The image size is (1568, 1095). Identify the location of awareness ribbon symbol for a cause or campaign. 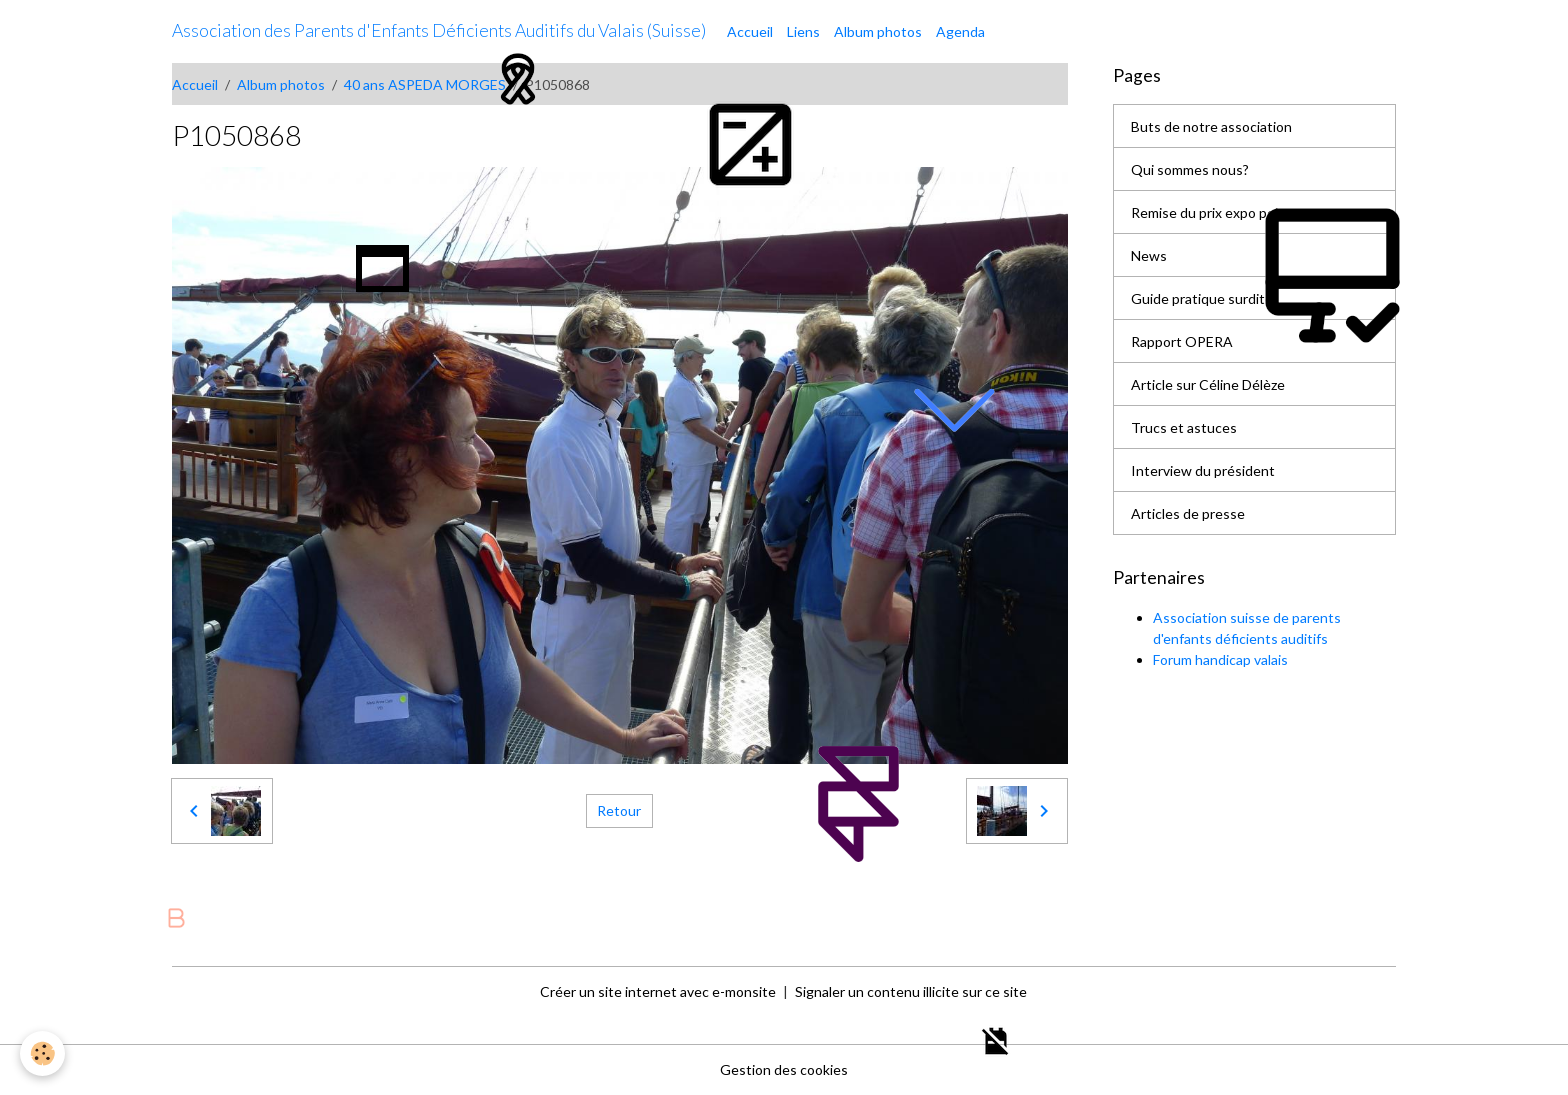
(518, 79).